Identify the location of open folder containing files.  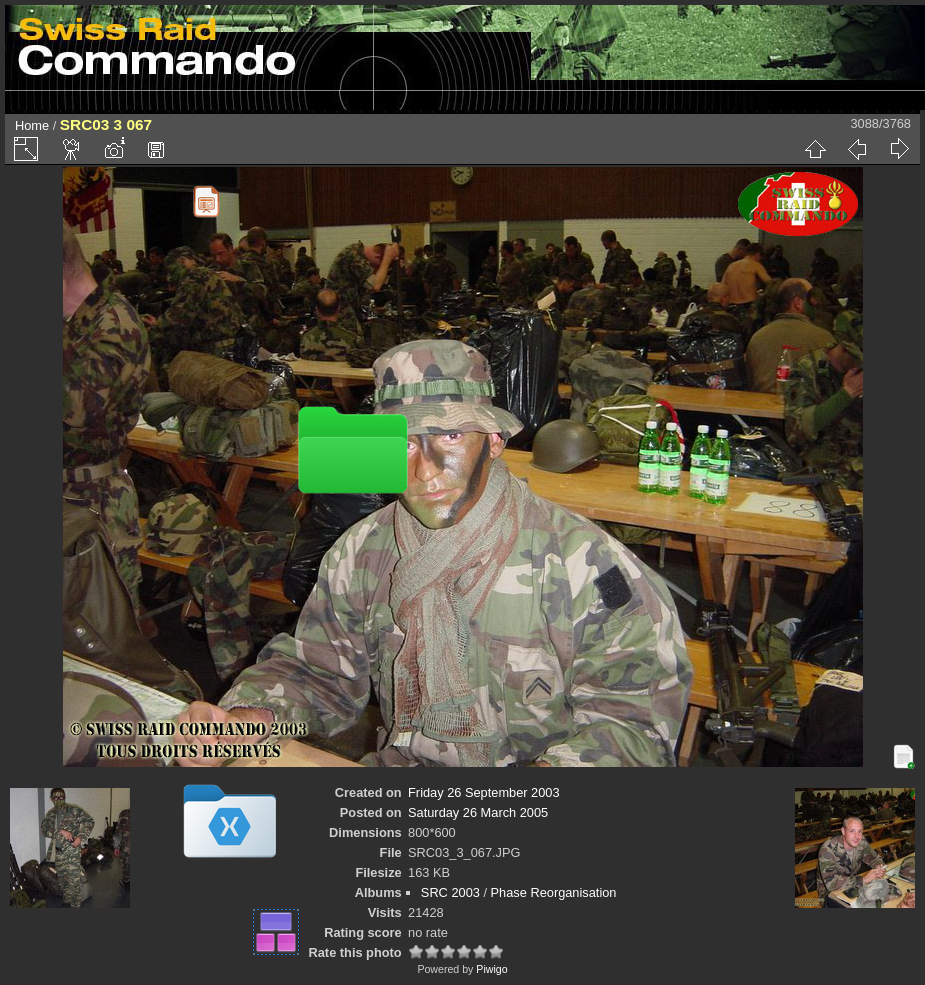
(353, 450).